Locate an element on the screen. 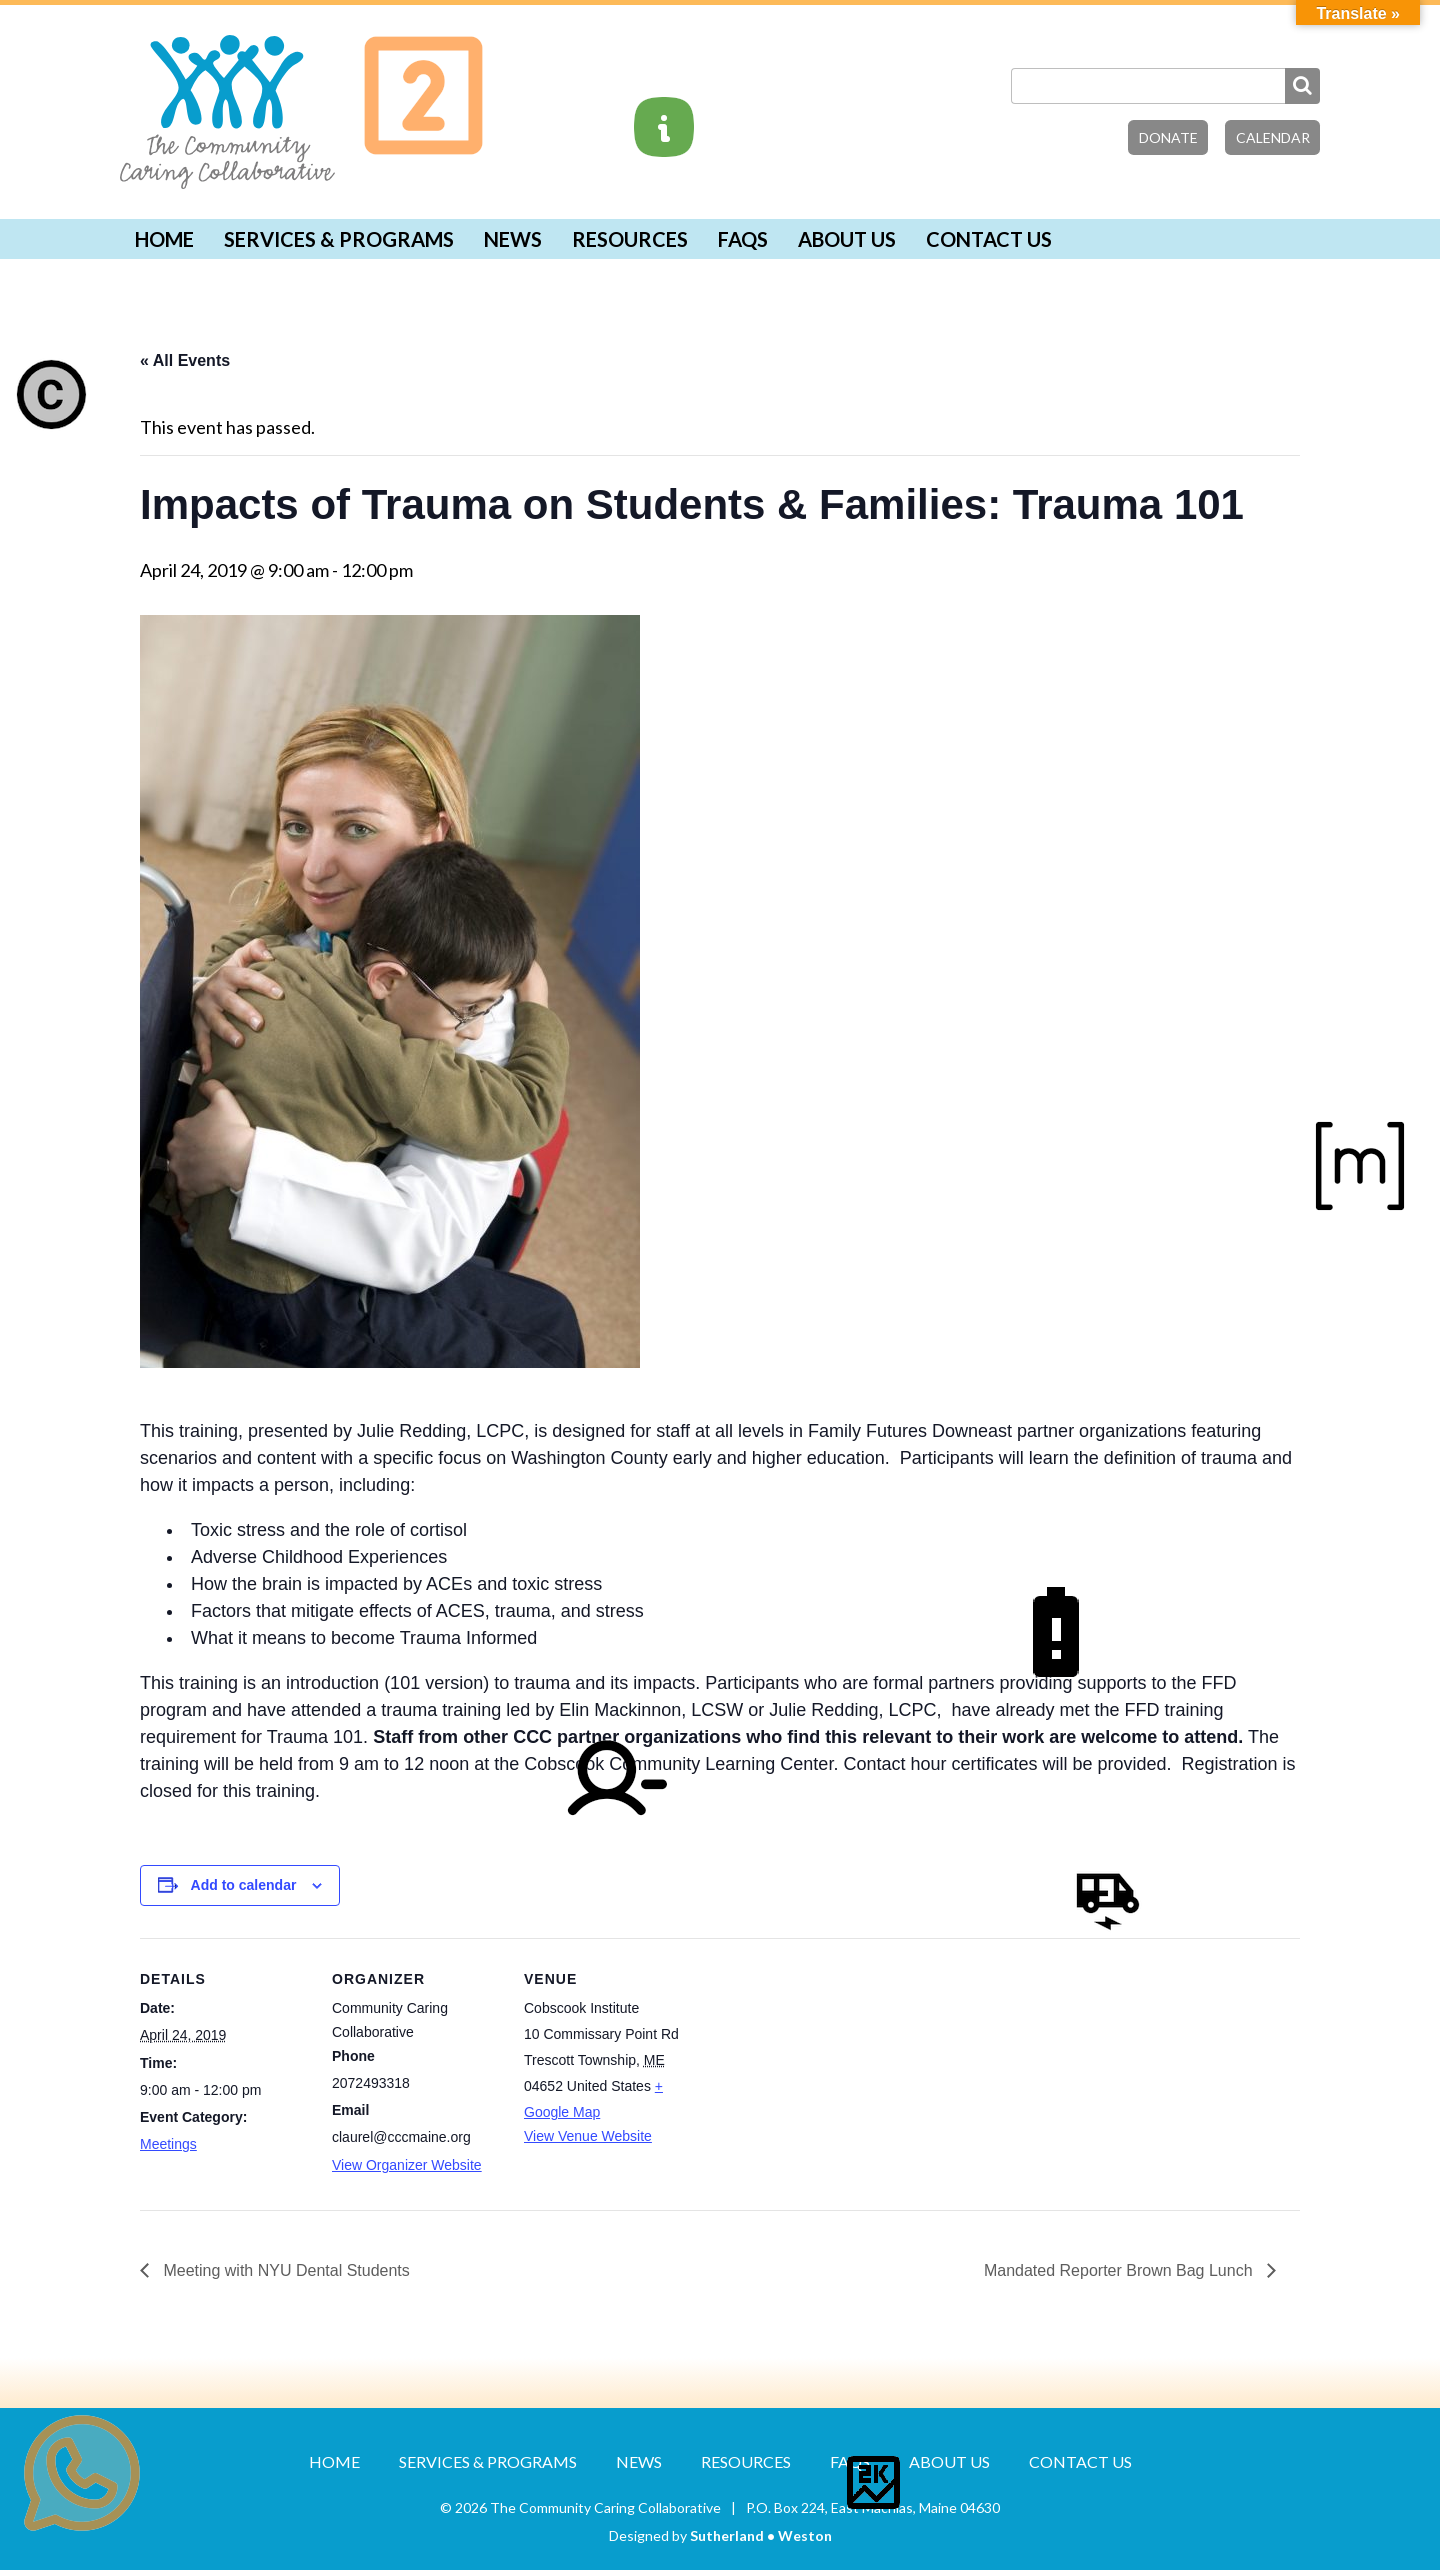 Image resolution: width=1440 pixels, height=2570 pixels. indicates low battery warning is located at coordinates (1056, 1632).